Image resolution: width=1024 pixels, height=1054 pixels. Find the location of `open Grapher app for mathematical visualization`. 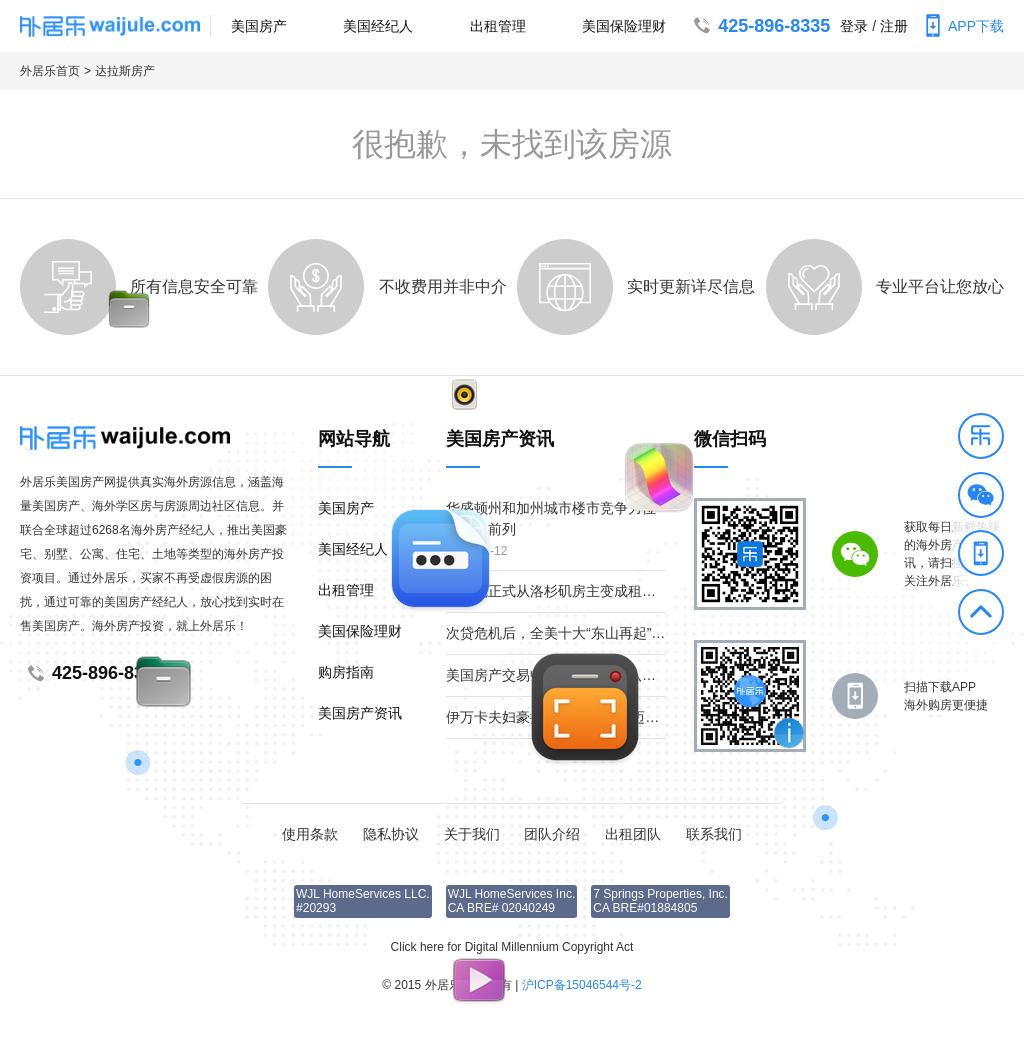

open Grapher app for mathematical visualization is located at coordinates (659, 477).